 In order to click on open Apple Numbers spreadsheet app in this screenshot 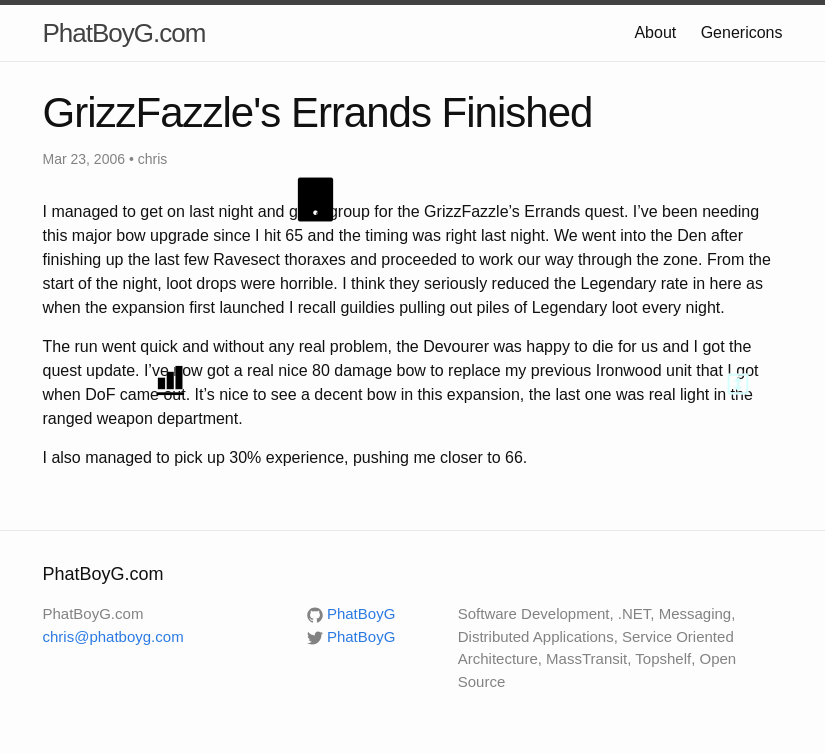, I will do `click(169, 380)`.